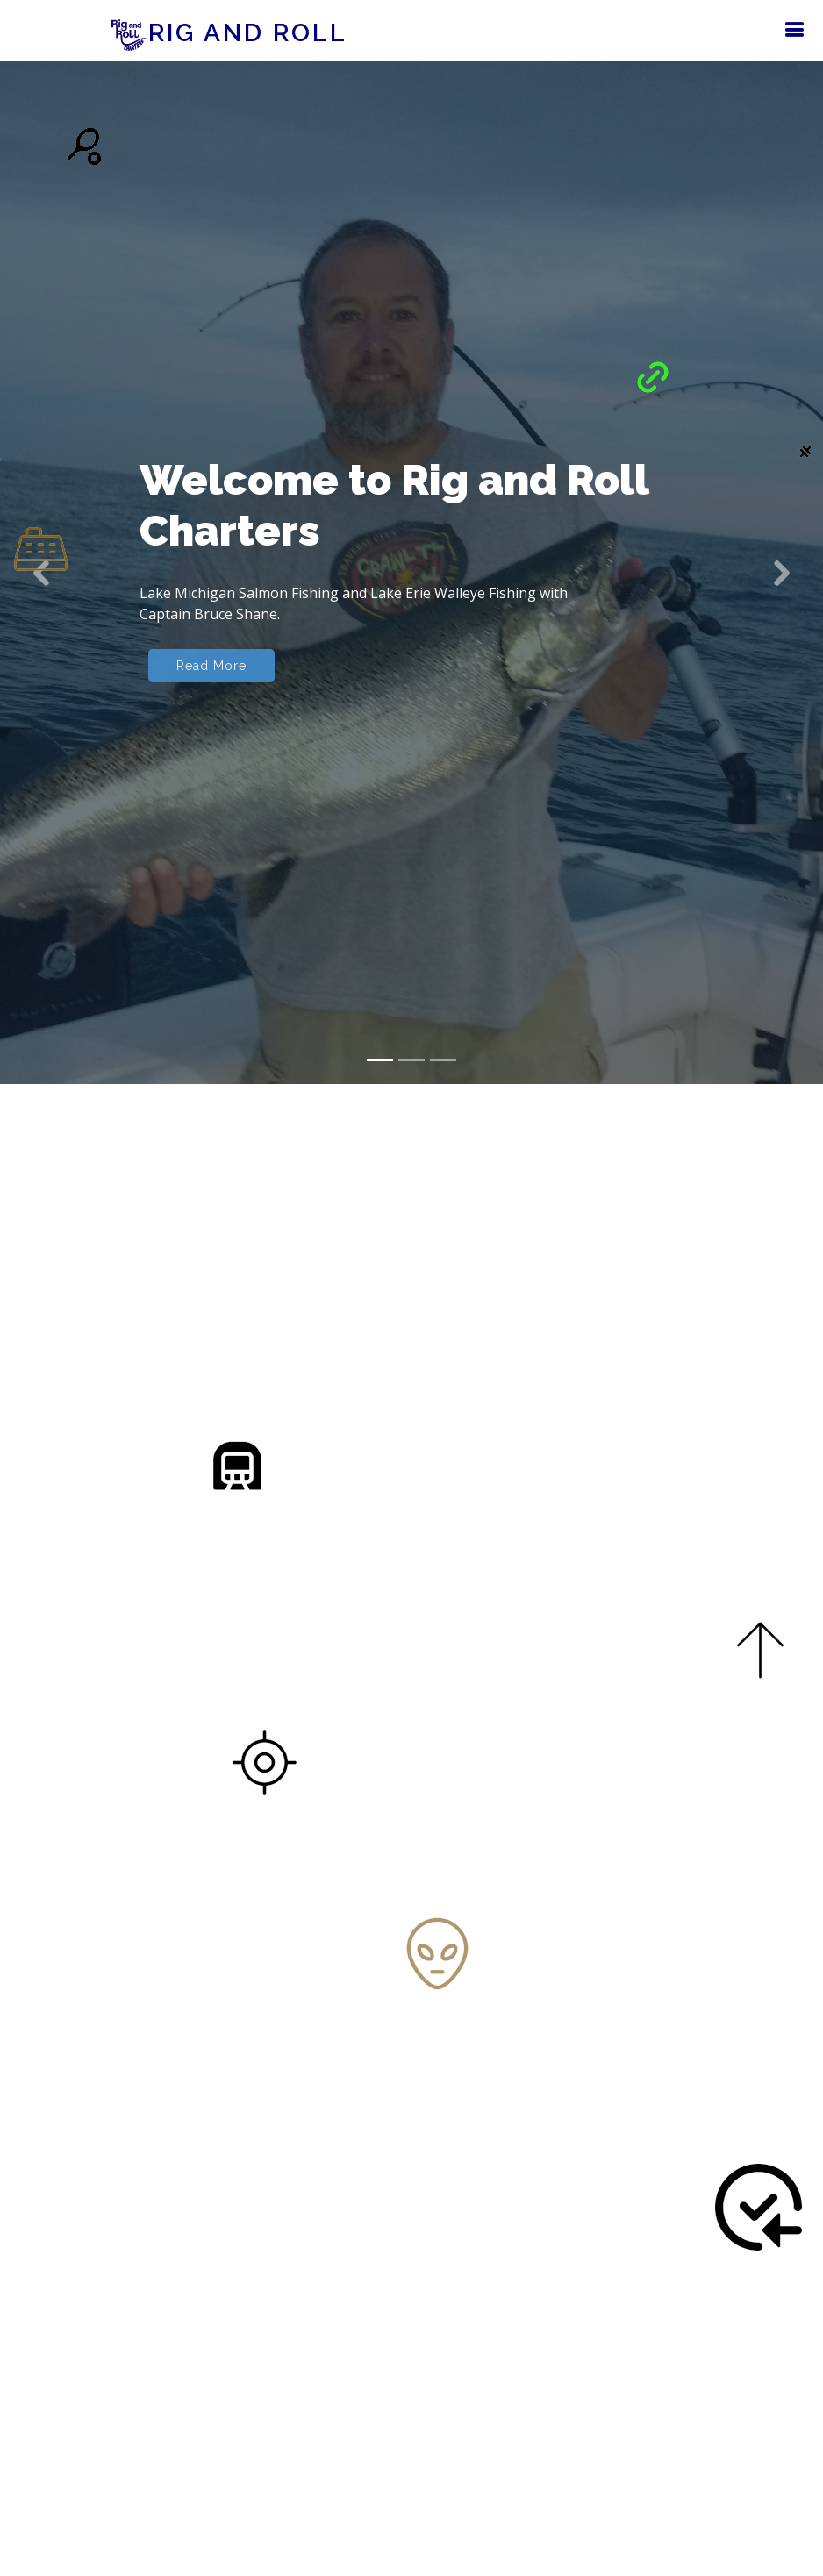 The height and width of the screenshot is (2576, 823). I want to click on center map on current location, so click(264, 1762).